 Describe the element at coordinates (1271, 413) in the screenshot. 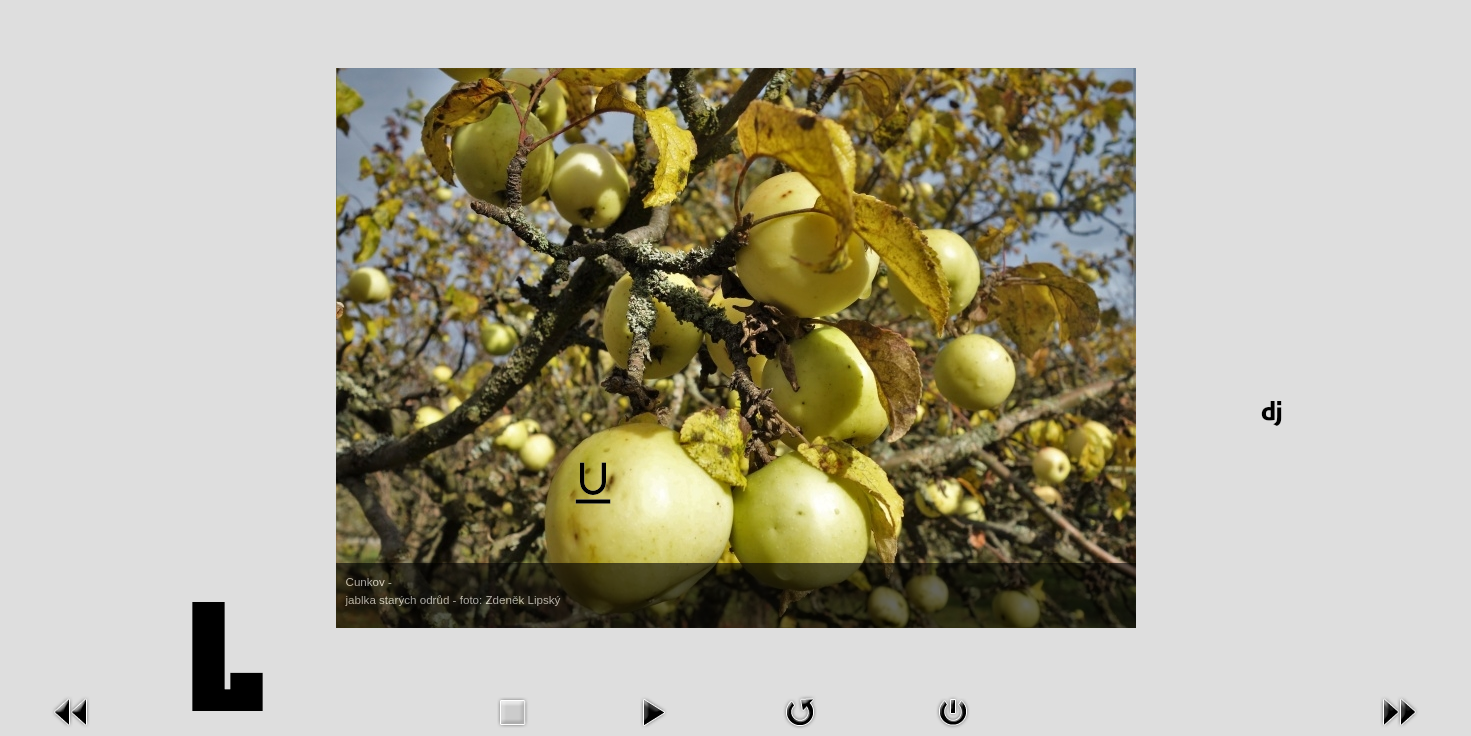

I see `Django web framework logo` at that location.